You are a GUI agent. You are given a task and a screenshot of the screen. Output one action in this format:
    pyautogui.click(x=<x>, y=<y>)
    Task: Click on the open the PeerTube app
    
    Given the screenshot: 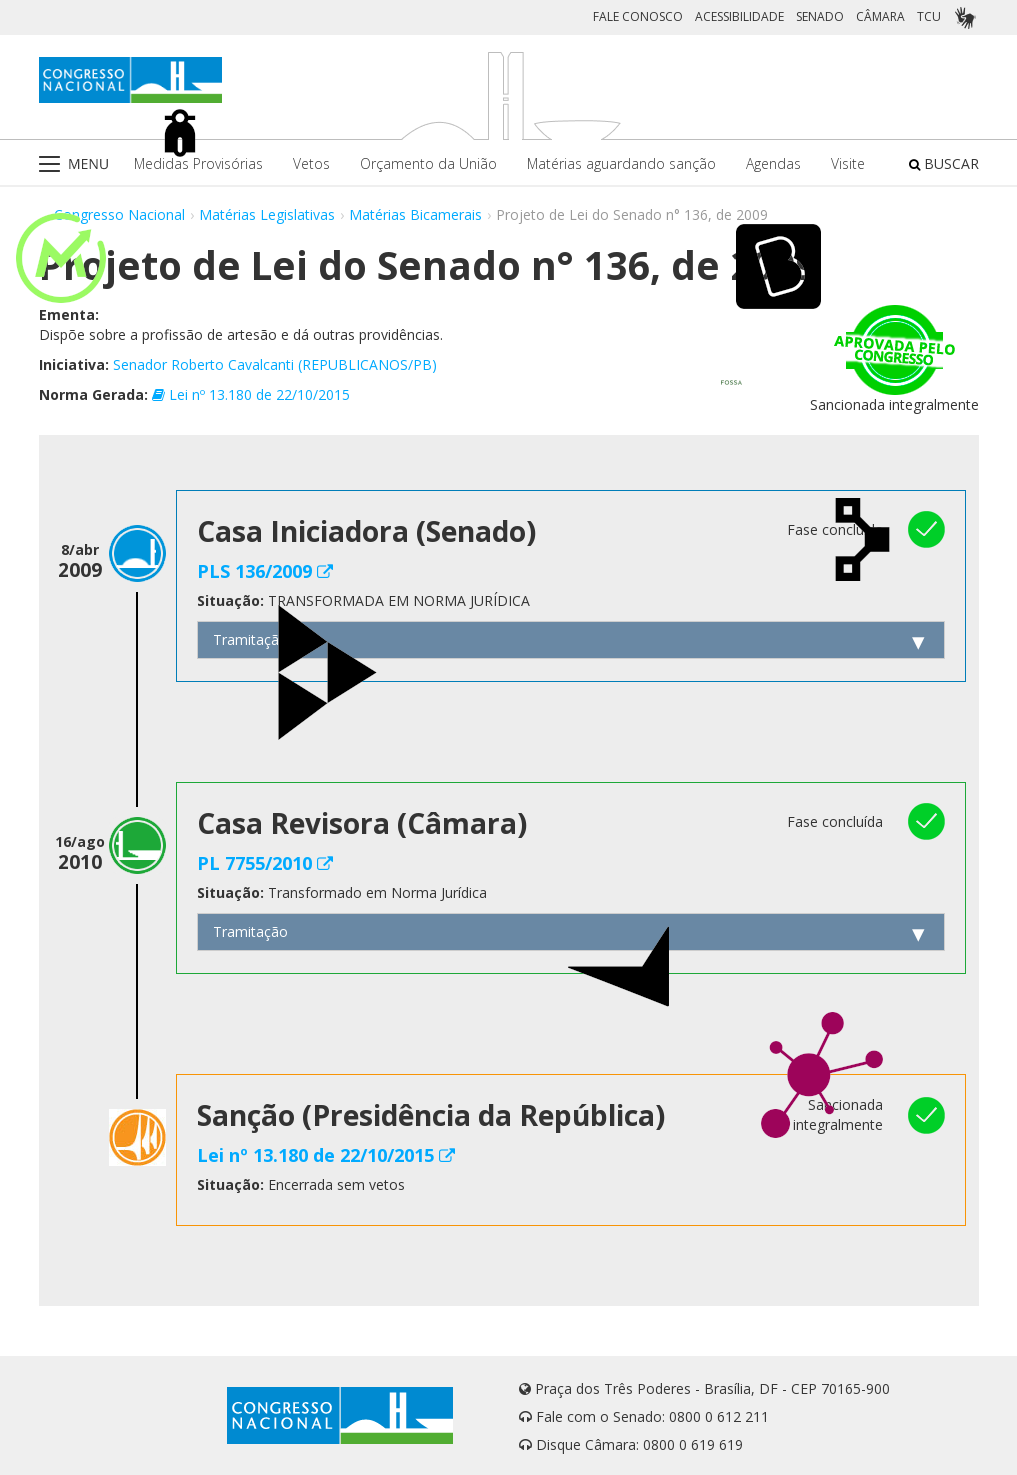 What is the action you would take?
    pyautogui.click(x=327, y=672)
    